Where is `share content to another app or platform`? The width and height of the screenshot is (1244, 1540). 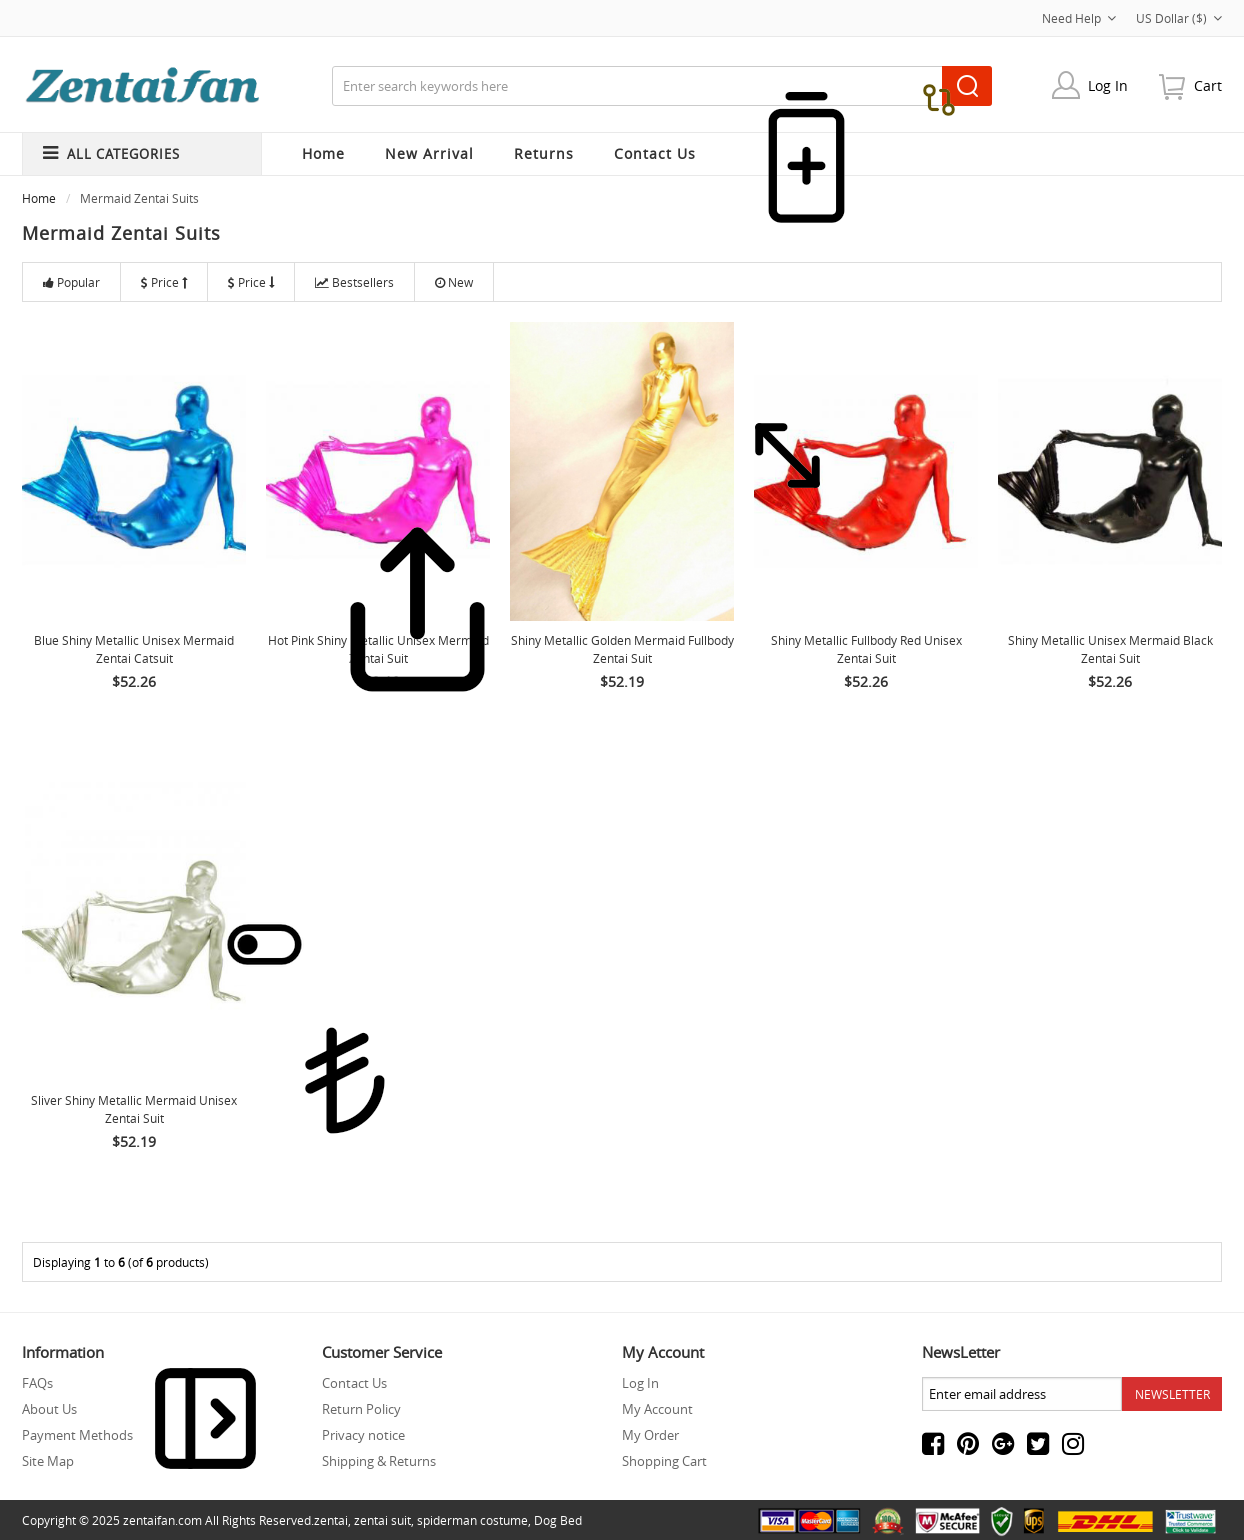
share content to another app or platform is located at coordinates (417, 609).